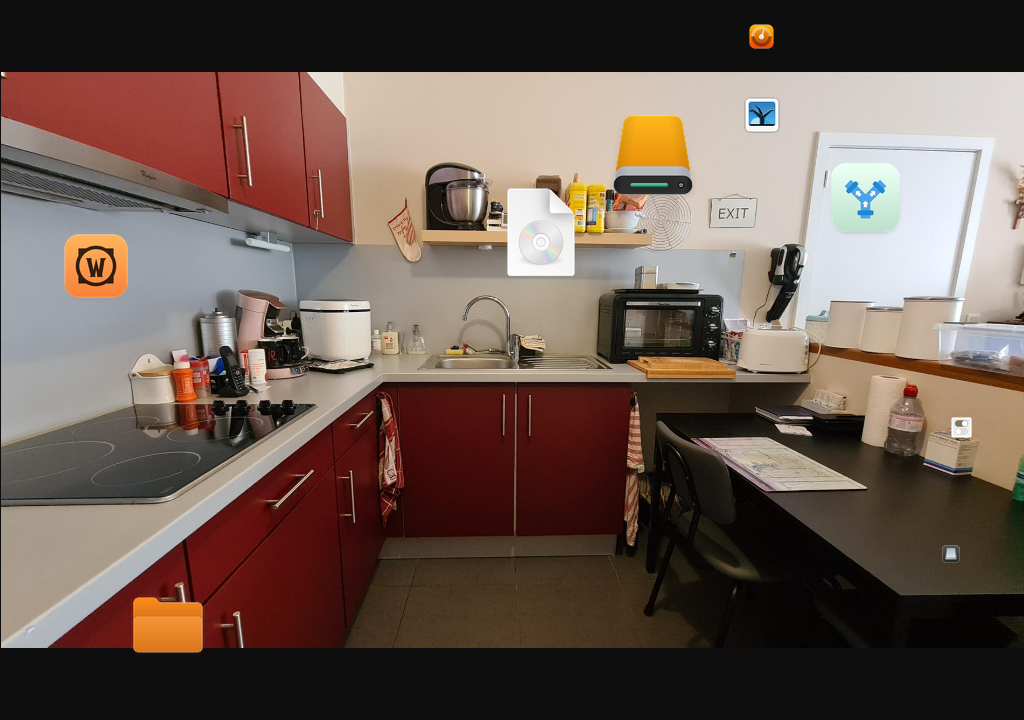  I want to click on launch World of Warcraft, so click(96, 266).